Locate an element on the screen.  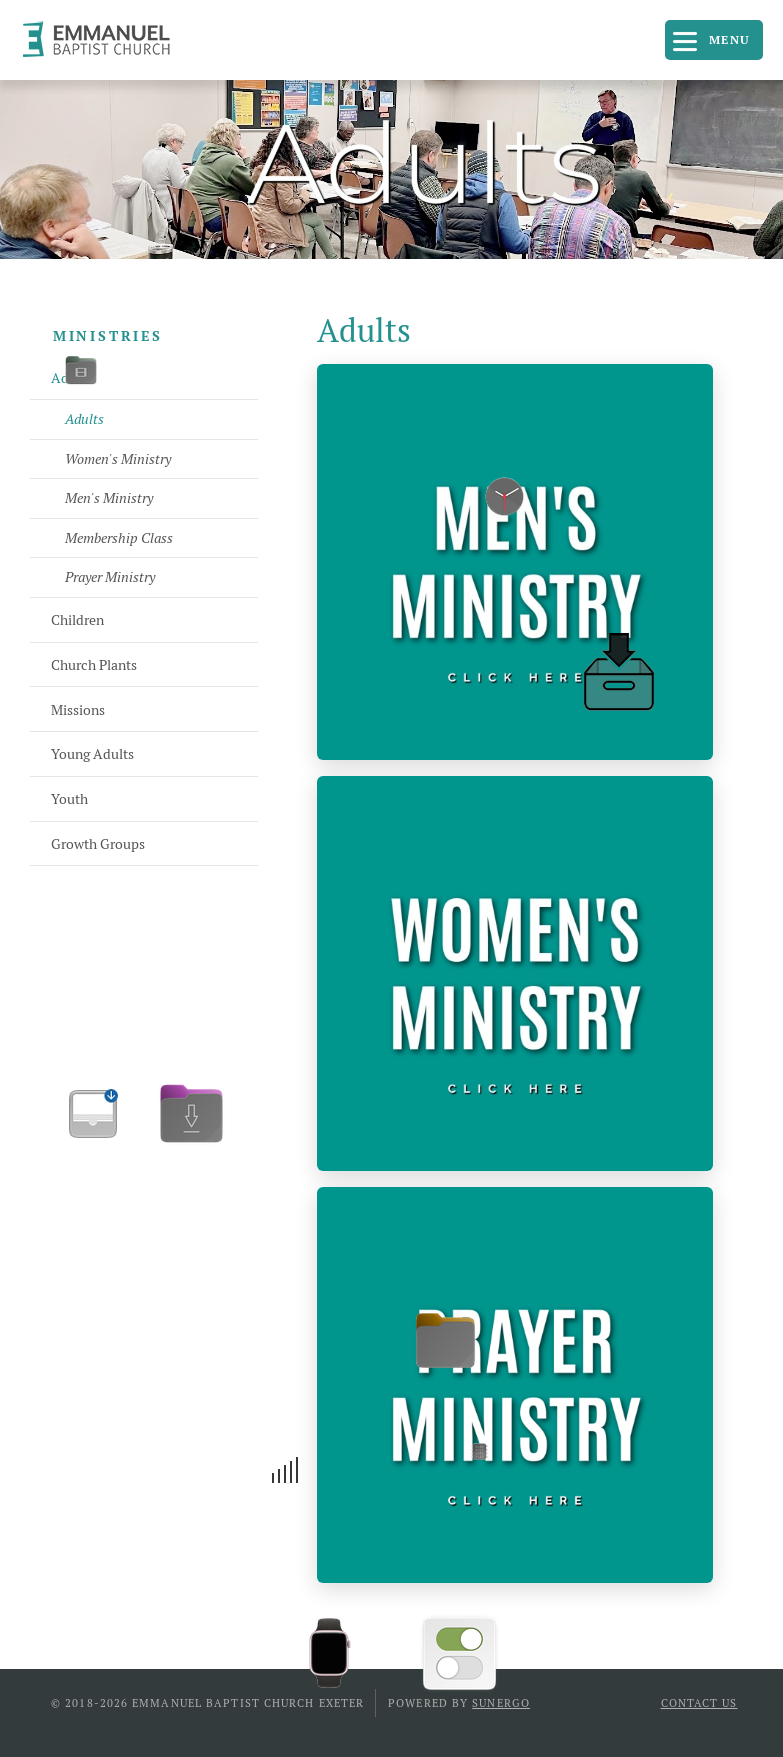
access your dropbox folder in the sidebar is located at coordinates (619, 673).